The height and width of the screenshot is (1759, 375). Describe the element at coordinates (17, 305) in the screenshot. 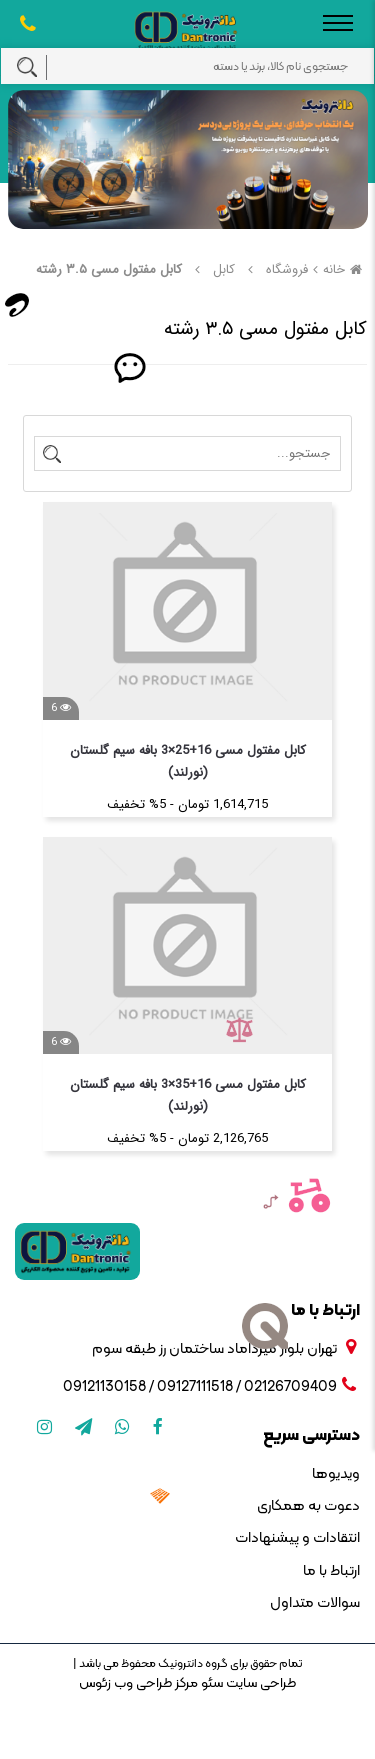

I see `airtel app or service` at that location.